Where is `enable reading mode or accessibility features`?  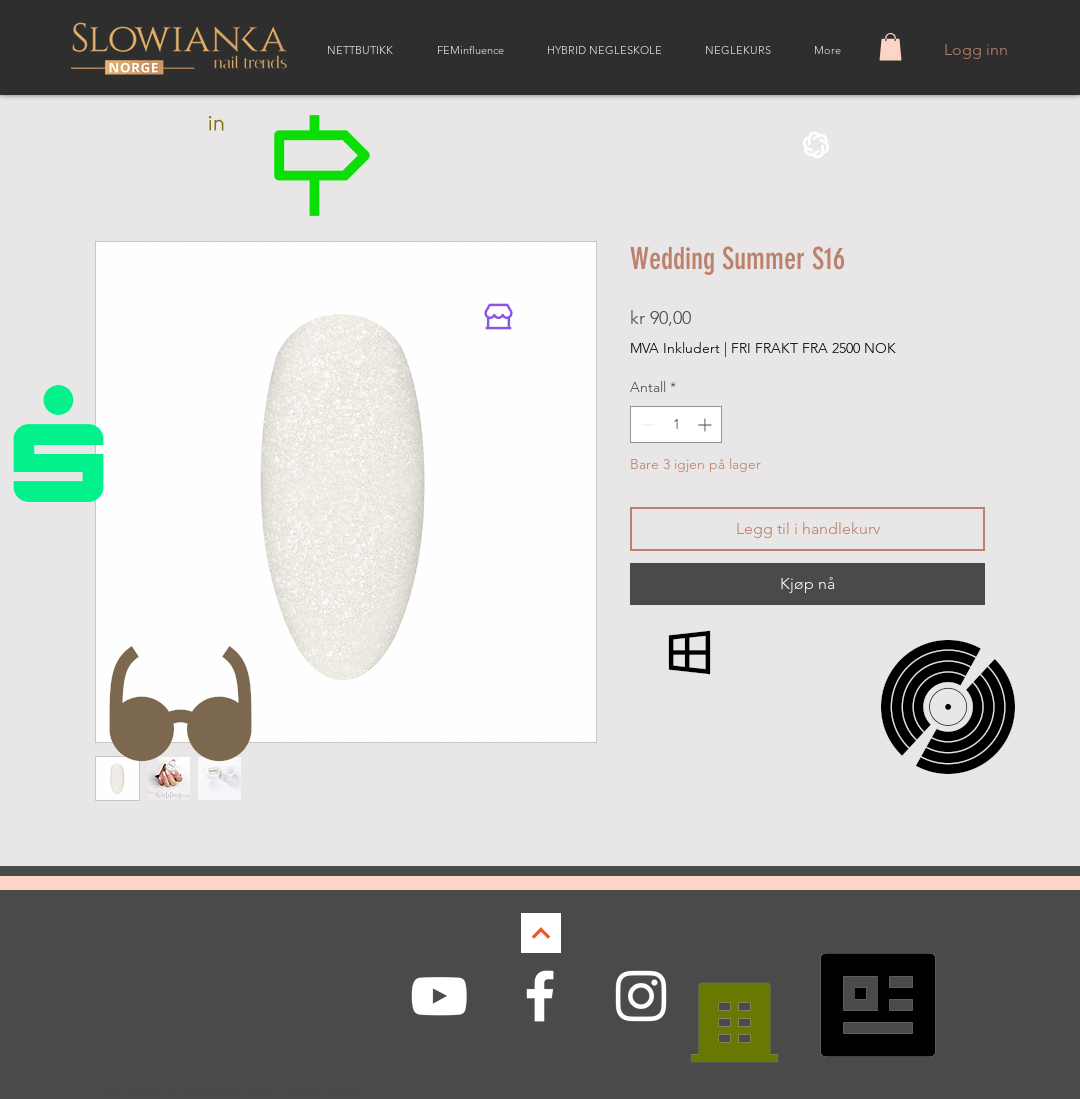 enable reading mode or accessibility features is located at coordinates (180, 709).